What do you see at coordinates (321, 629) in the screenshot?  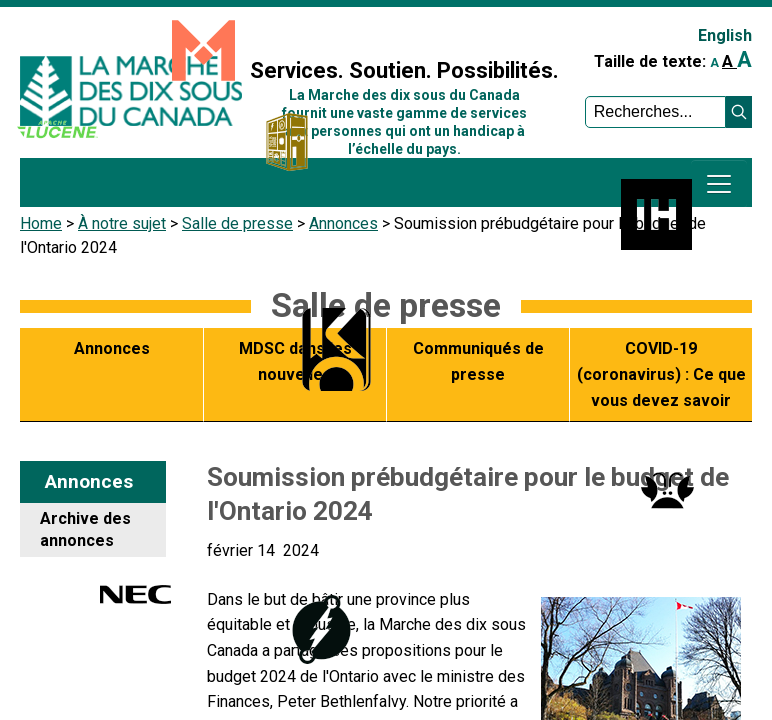 I see `dgraph database logo` at bounding box center [321, 629].